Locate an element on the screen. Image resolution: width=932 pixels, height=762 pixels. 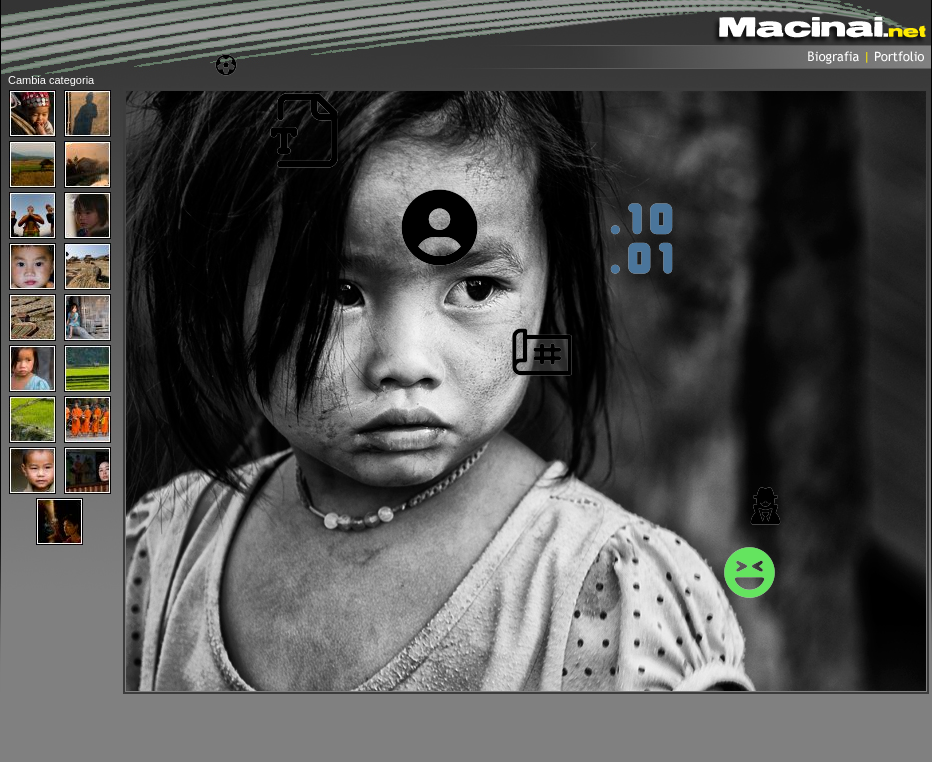
access incognito or private browsing mode is located at coordinates (765, 506).